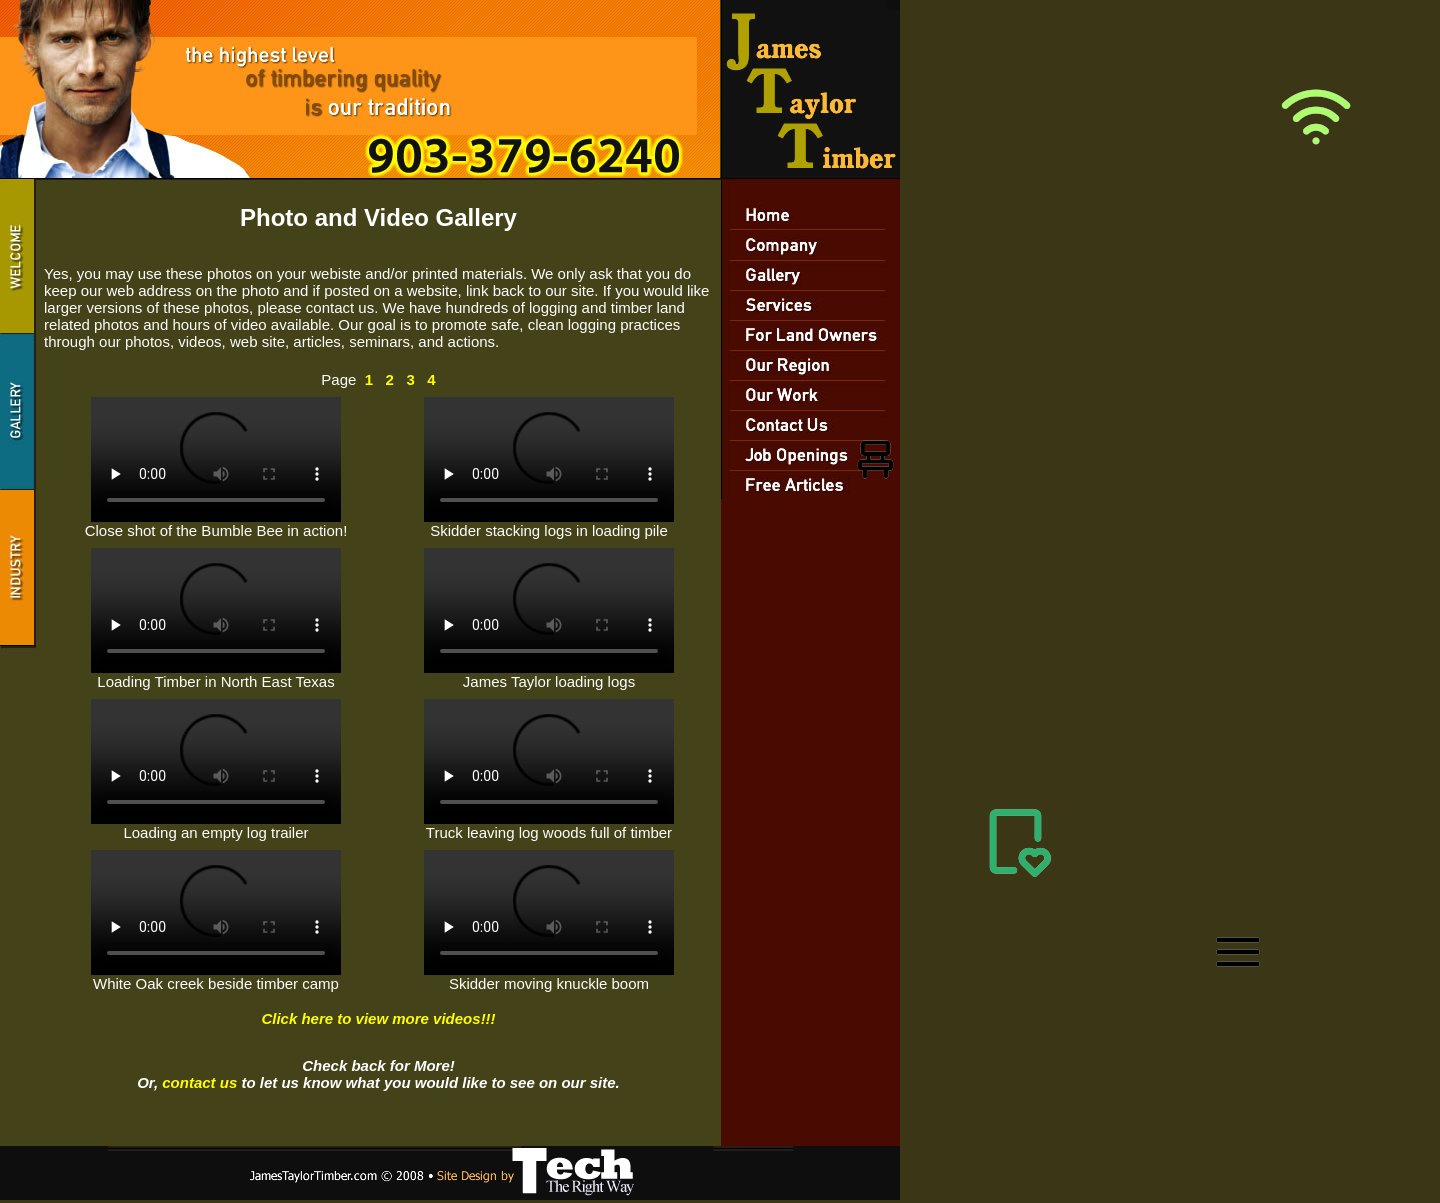 The height and width of the screenshot is (1203, 1440). I want to click on indicates active wifi connection, so click(1316, 117).